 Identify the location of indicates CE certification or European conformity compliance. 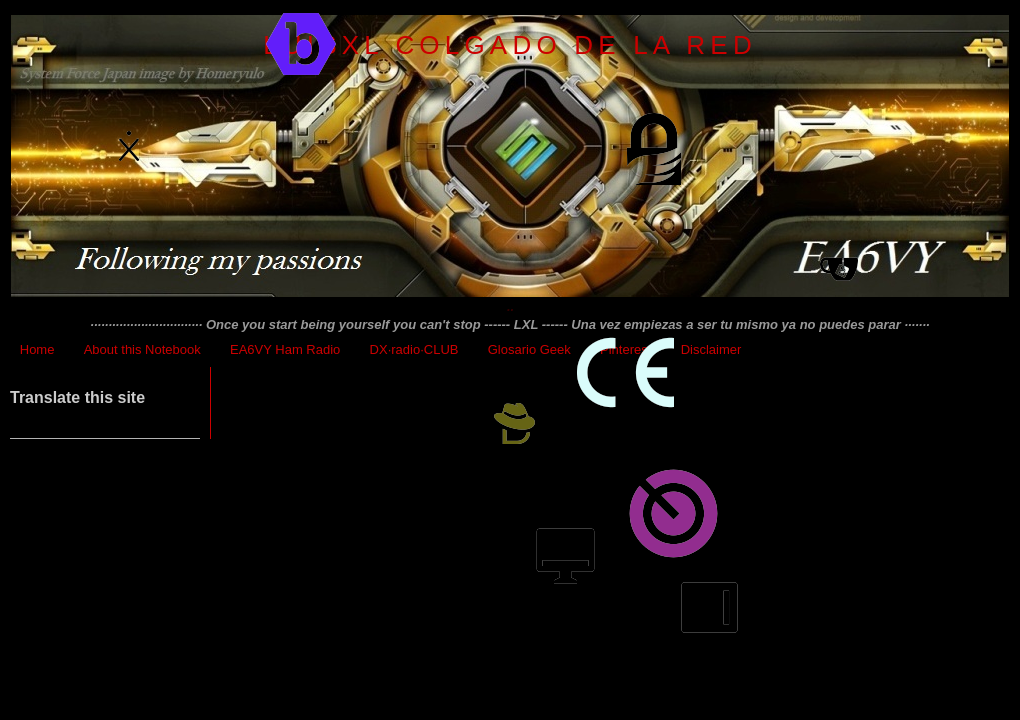
(625, 372).